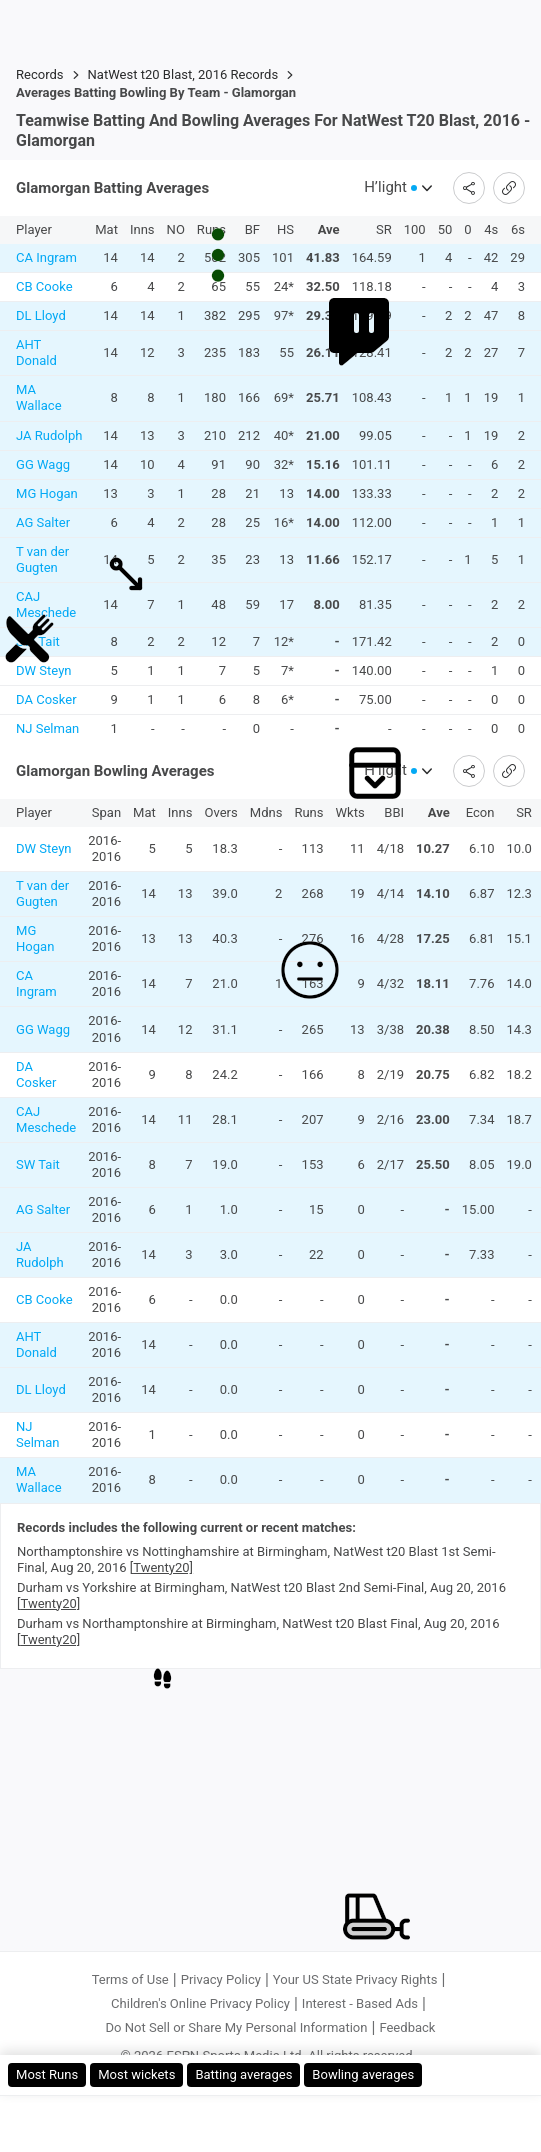  I want to click on open Twitch app, so click(359, 328).